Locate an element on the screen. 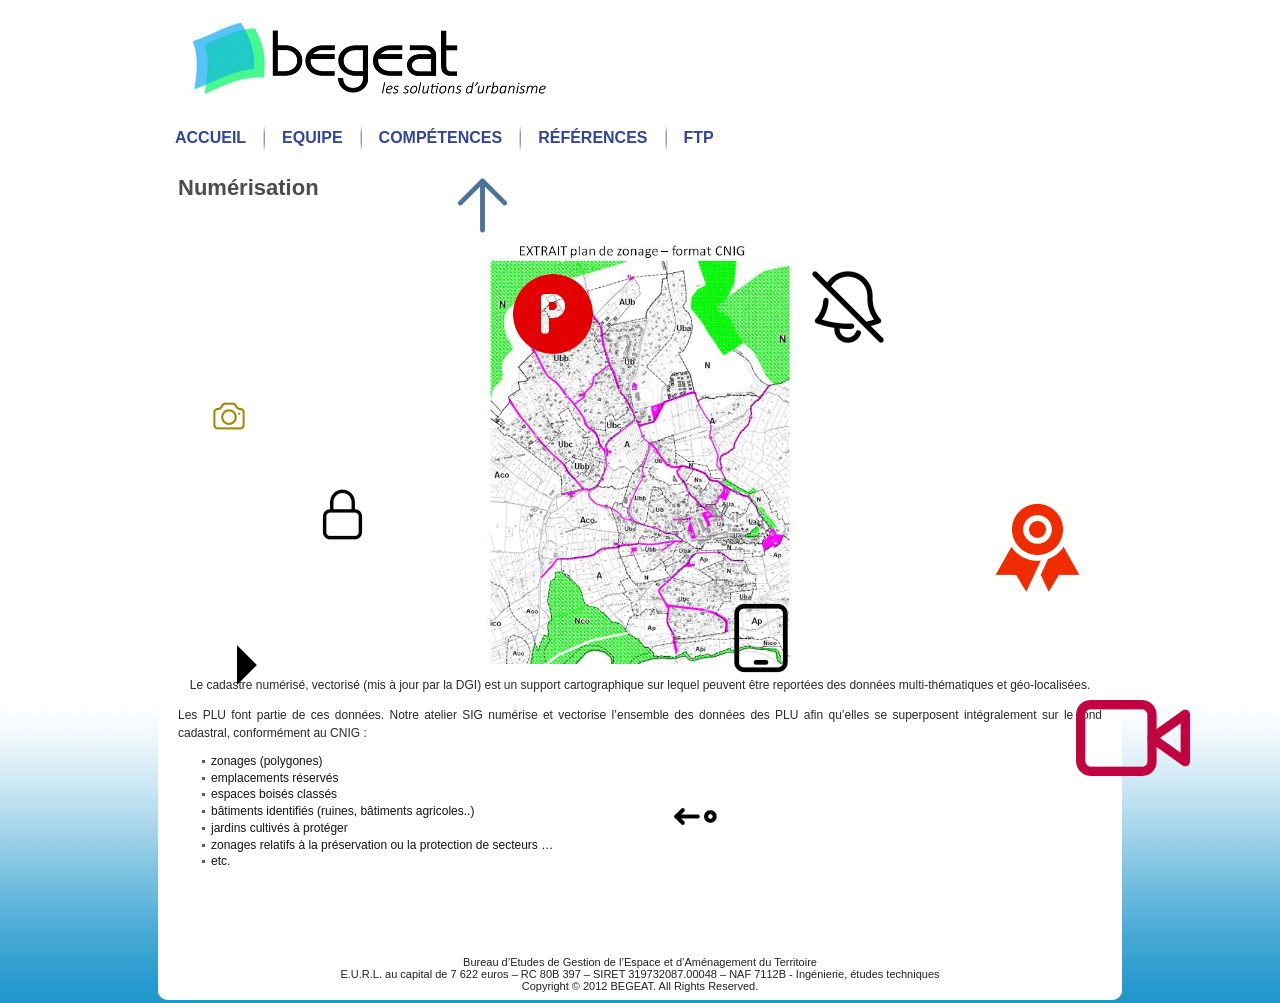  move item up in a list is located at coordinates (482, 205).